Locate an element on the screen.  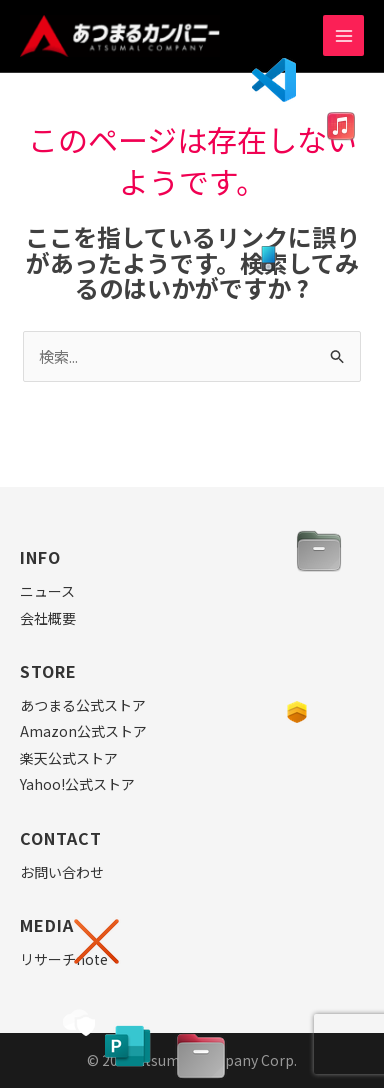
open the file manager application is located at coordinates (201, 1056).